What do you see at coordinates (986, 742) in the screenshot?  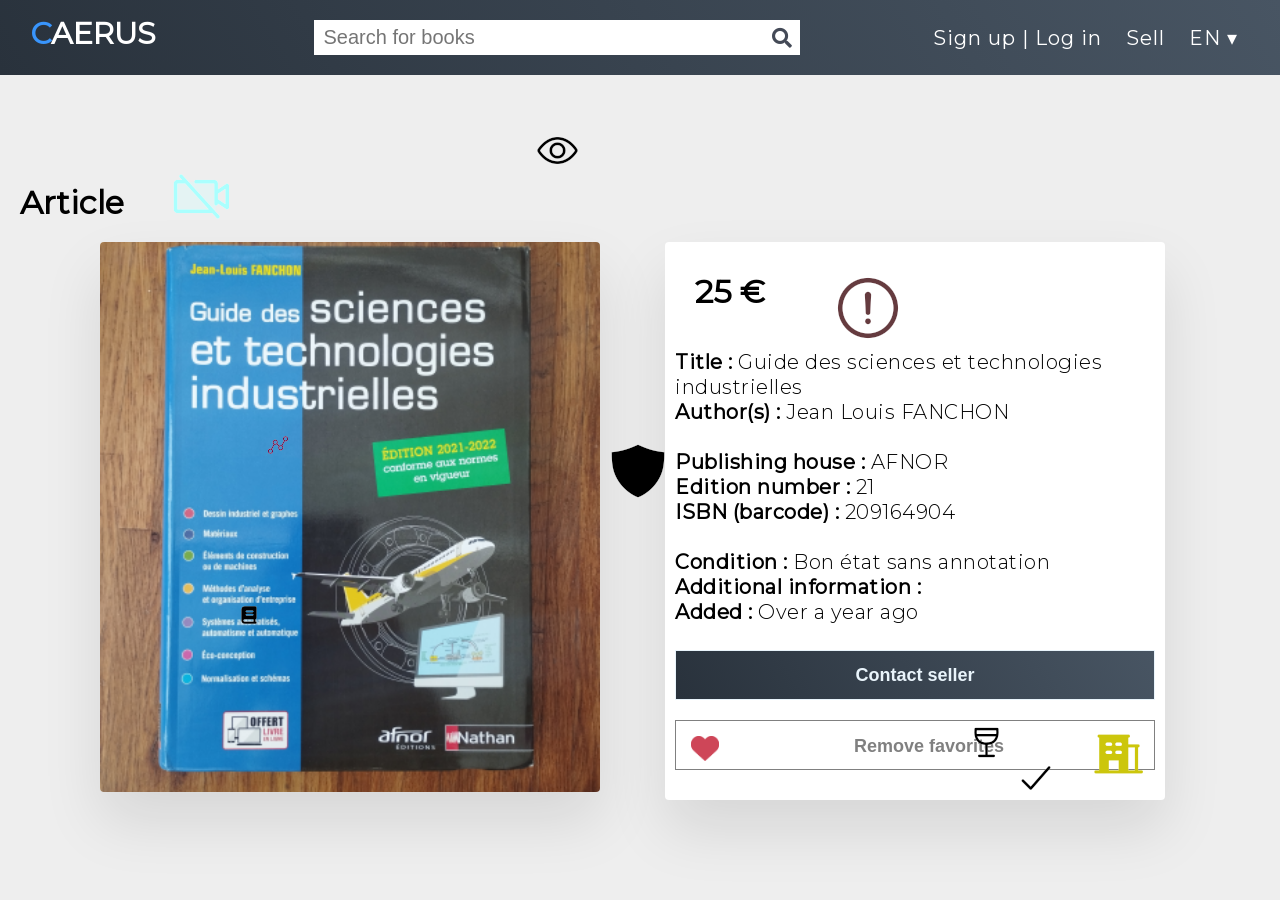 I see `browse wine selection or menu` at bounding box center [986, 742].